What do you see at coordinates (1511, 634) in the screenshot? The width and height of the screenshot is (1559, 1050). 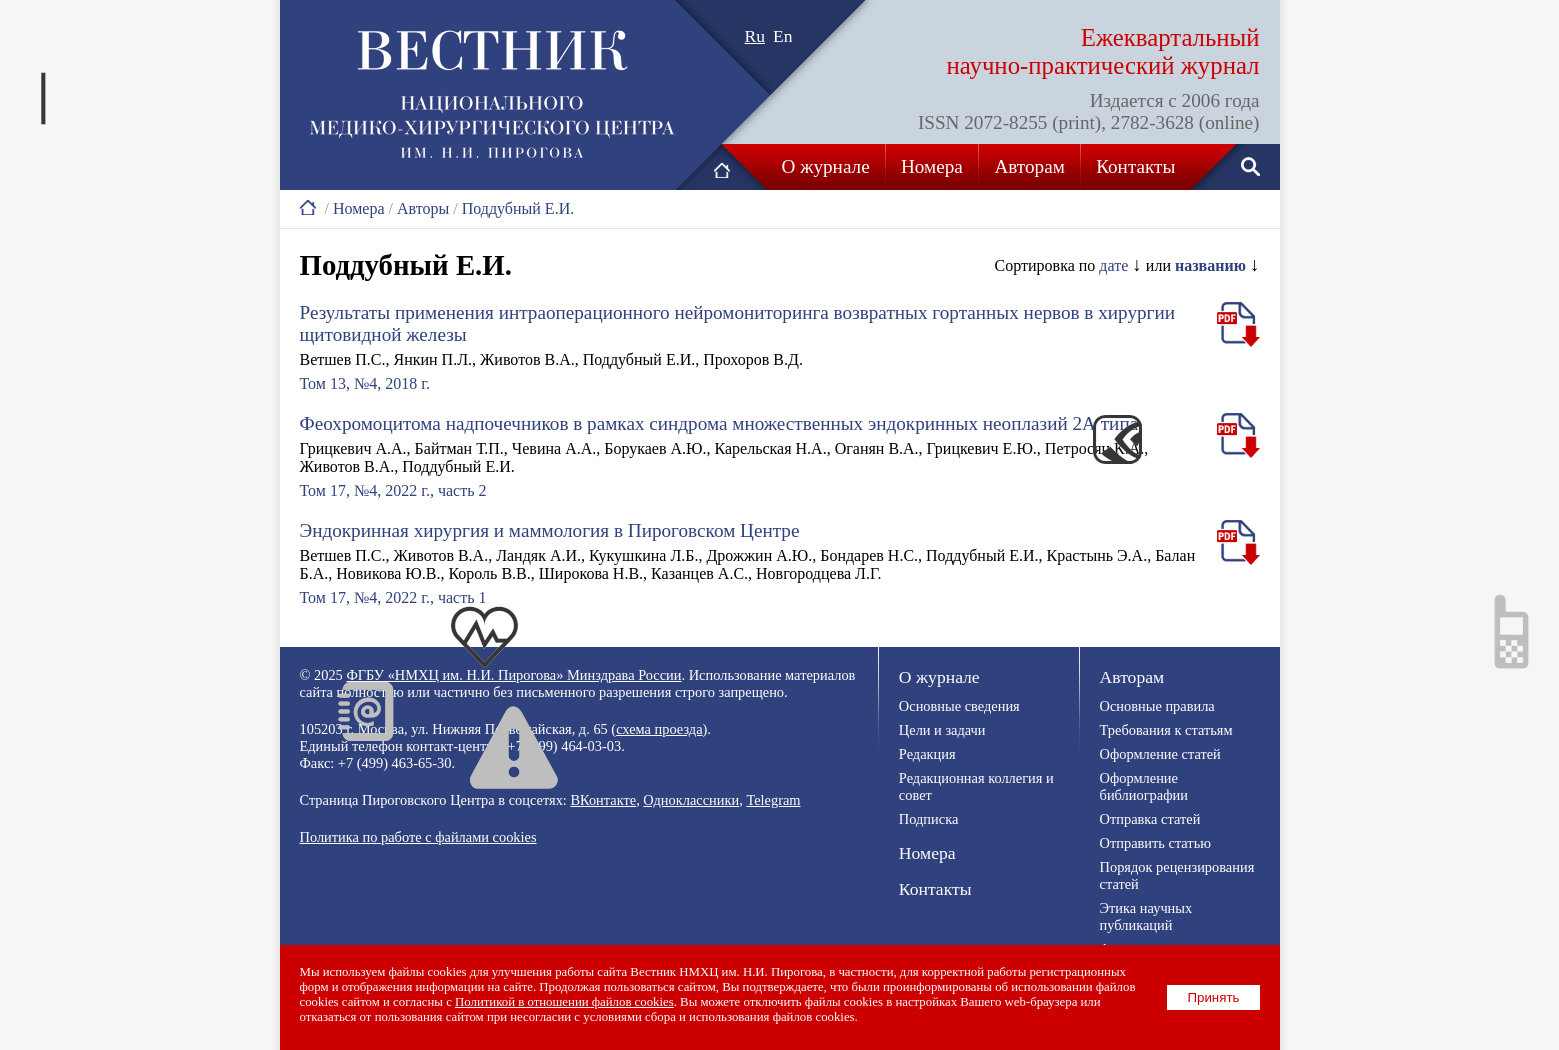 I see `make a phone call` at bounding box center [1511, 634].